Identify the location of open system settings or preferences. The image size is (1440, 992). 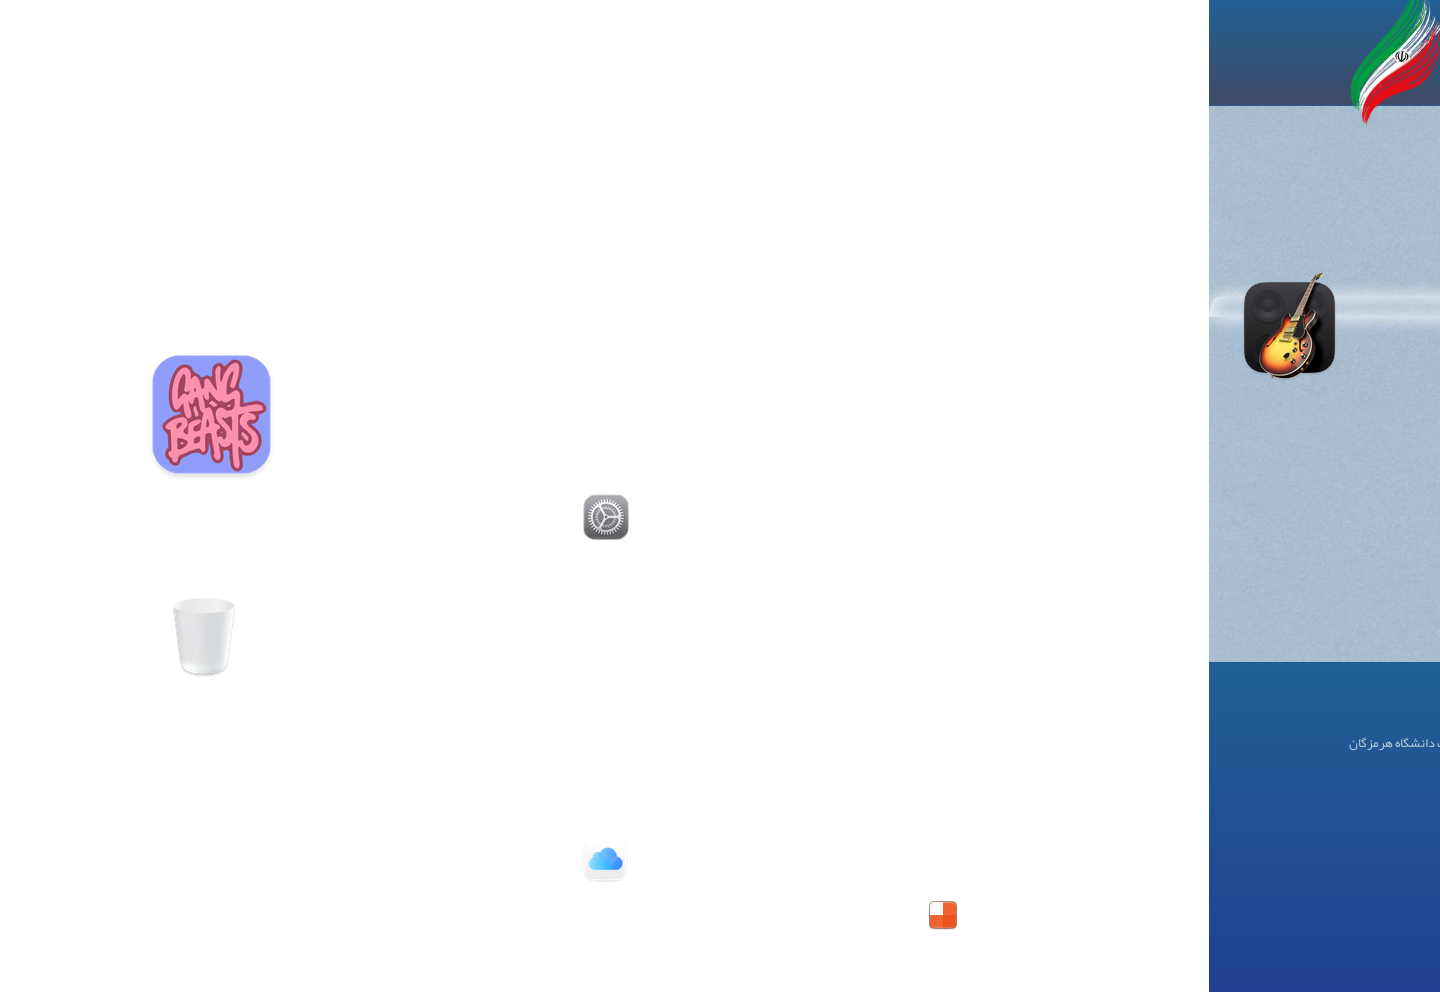
(606, 517).